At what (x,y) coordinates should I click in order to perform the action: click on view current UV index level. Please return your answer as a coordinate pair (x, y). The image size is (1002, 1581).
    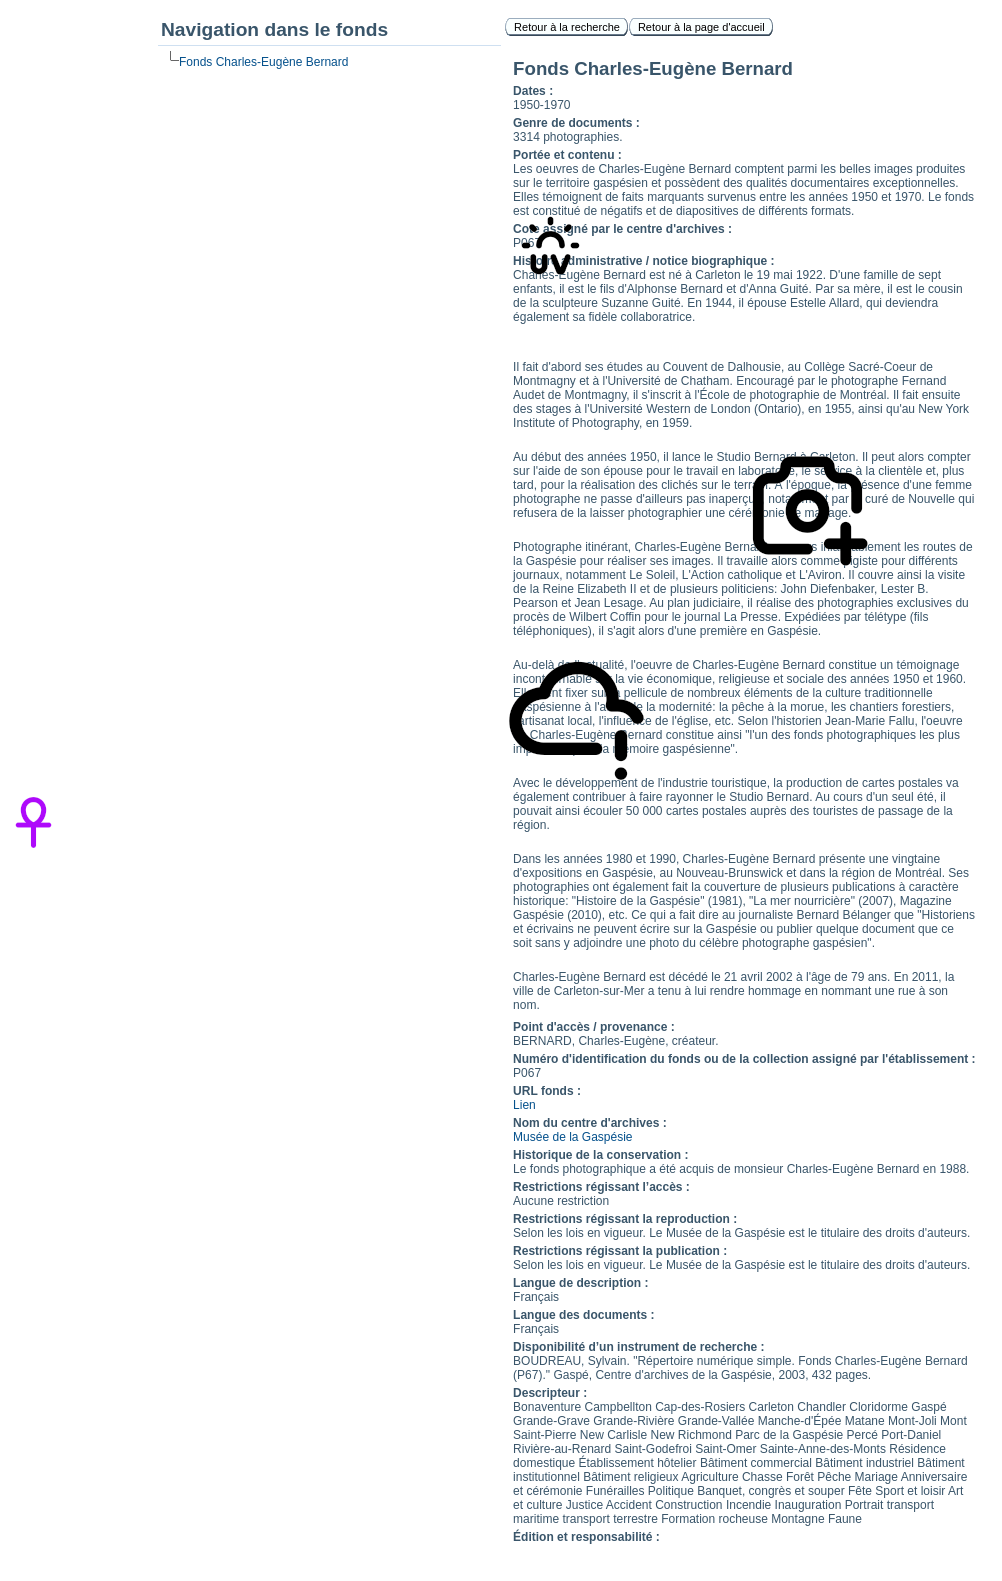
    Looking at the image, I should click on (550, 245).